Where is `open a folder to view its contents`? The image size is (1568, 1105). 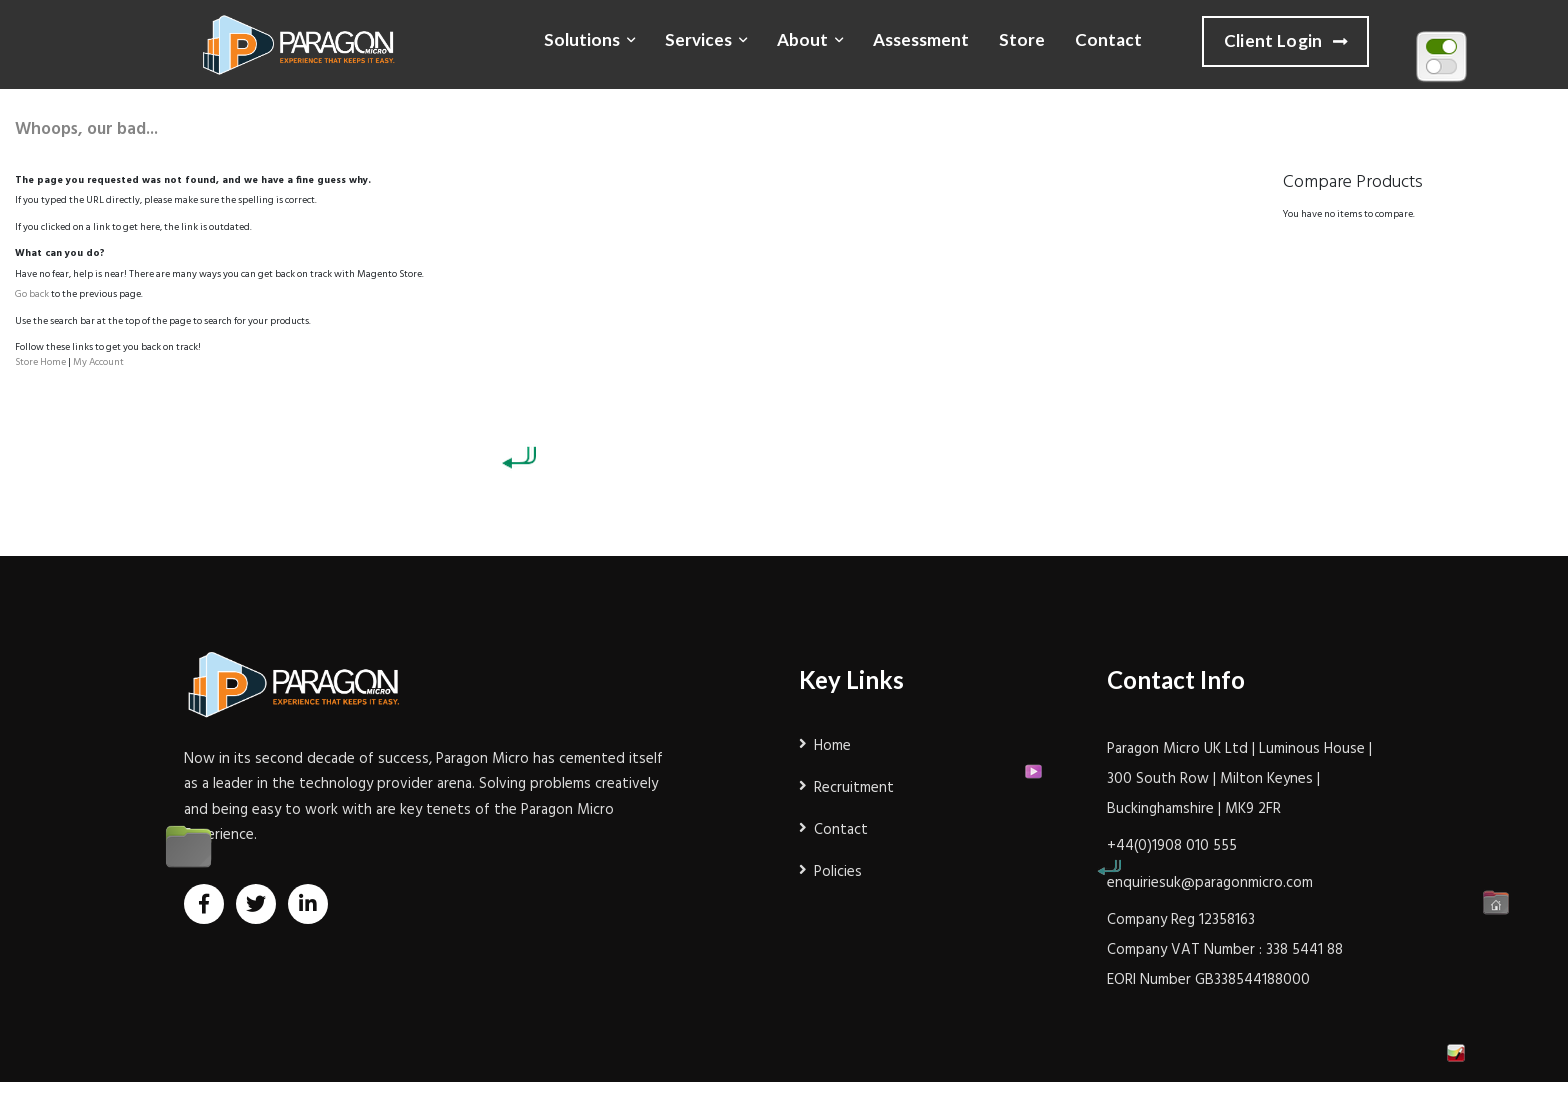 open a folder to view its contents is located at coordinates (188, 846).